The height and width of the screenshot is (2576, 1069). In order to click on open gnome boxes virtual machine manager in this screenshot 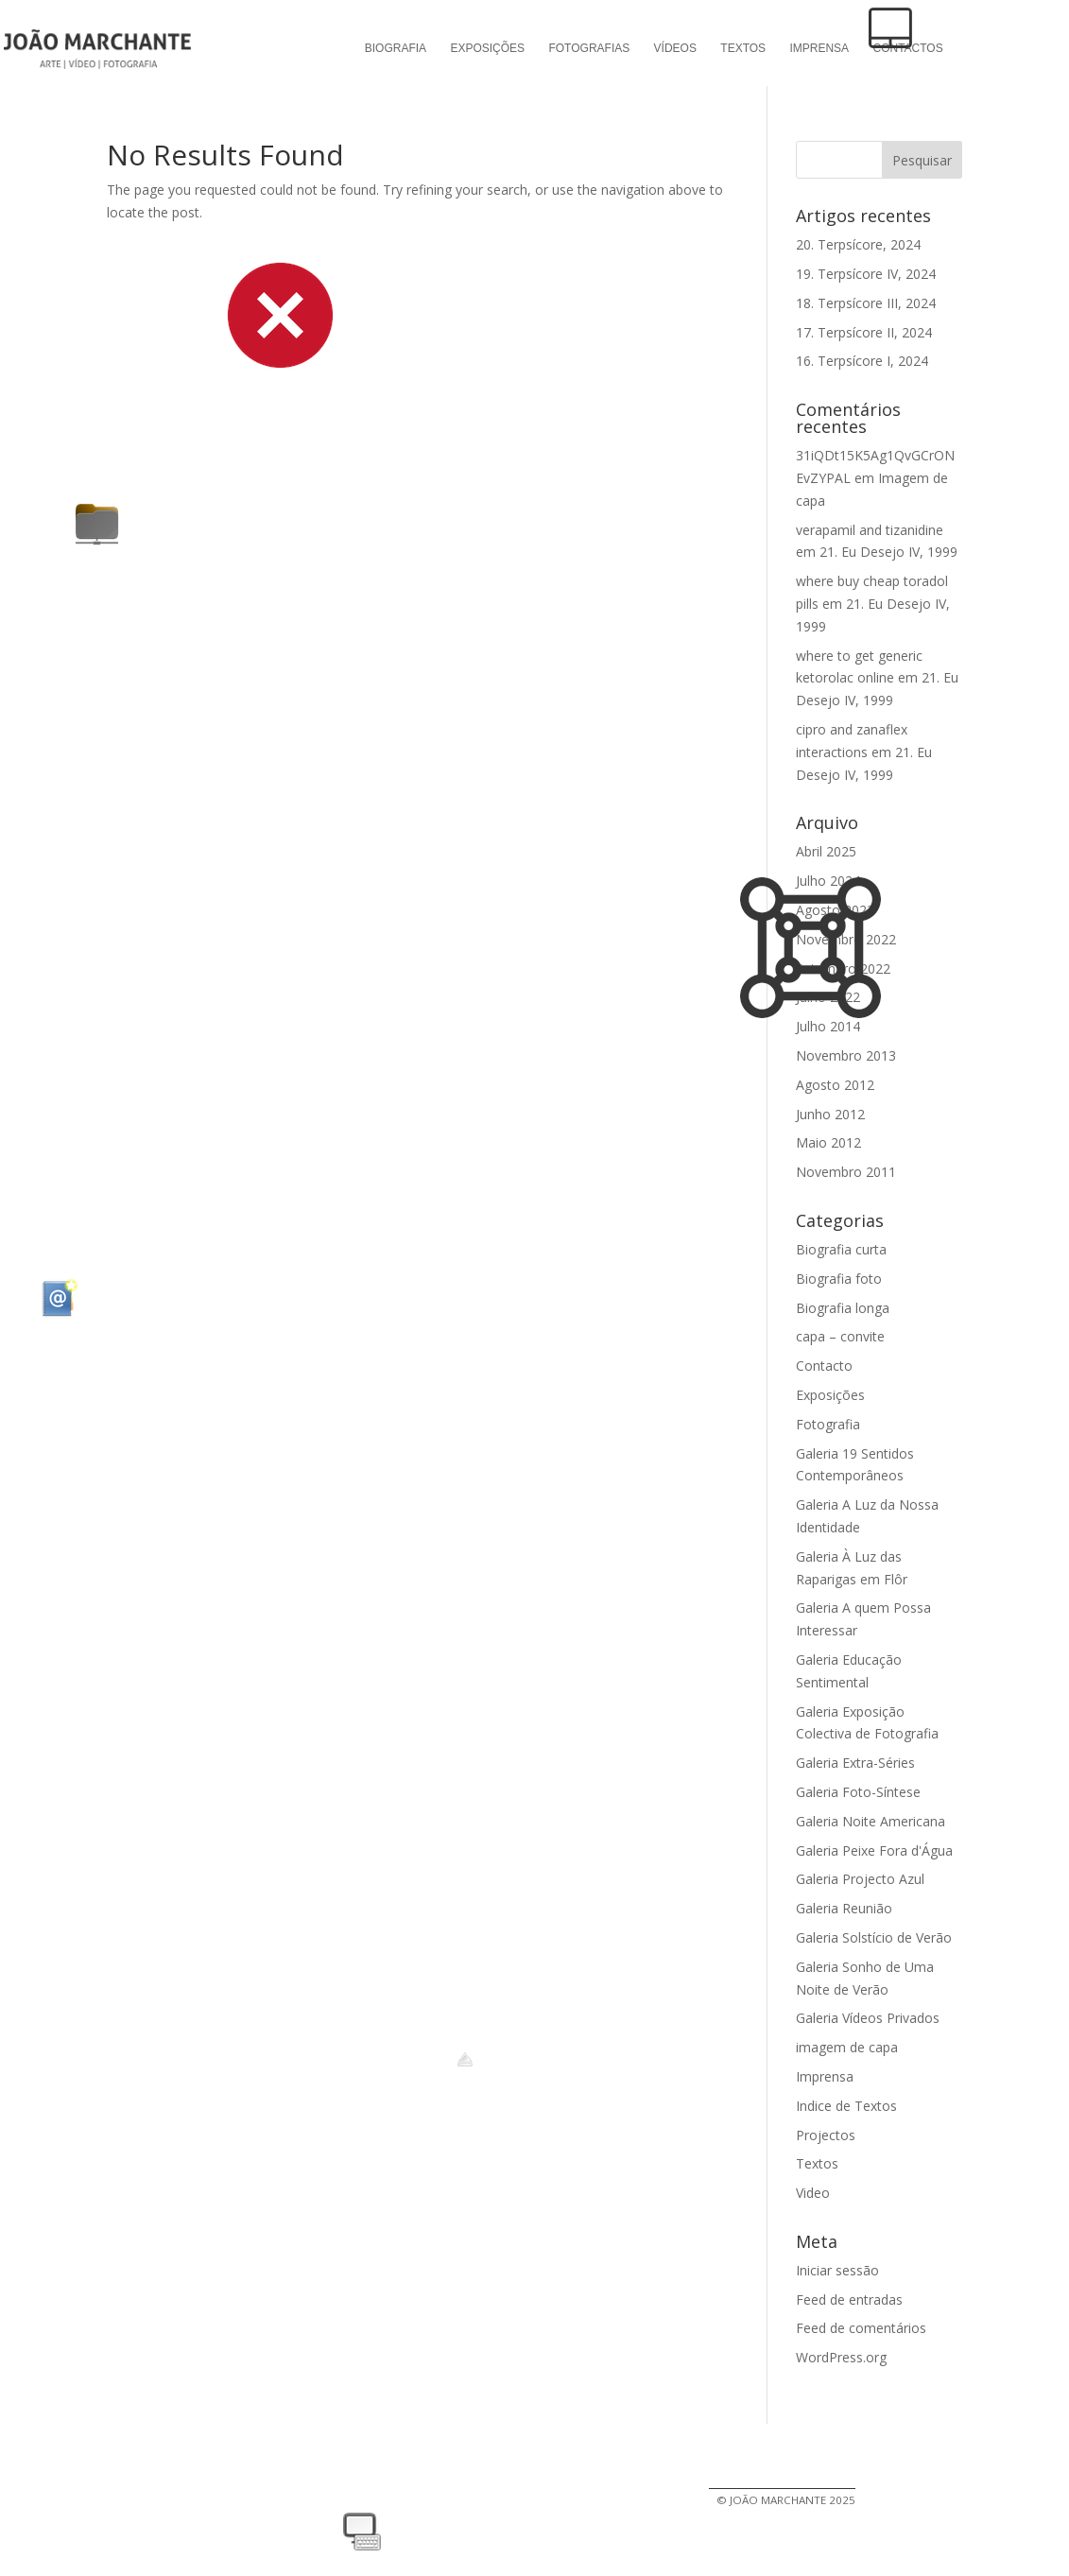, I will do `click(810, 947)`.